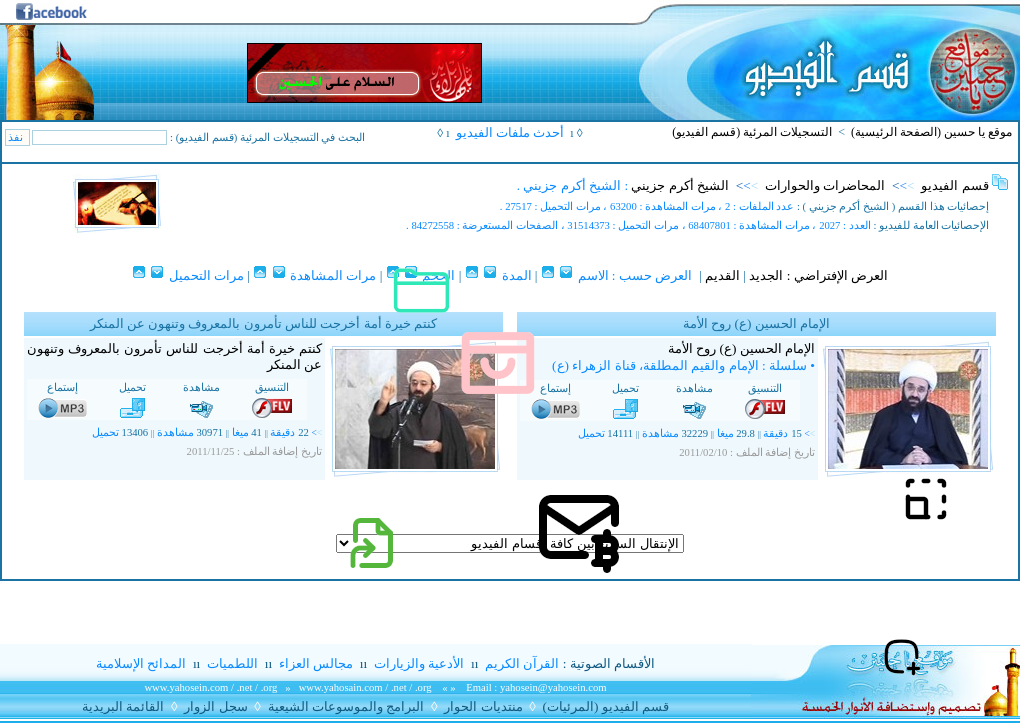 This screenshot has width=1020, height=723. I want to click on access your files and documents, so click(421, 290).